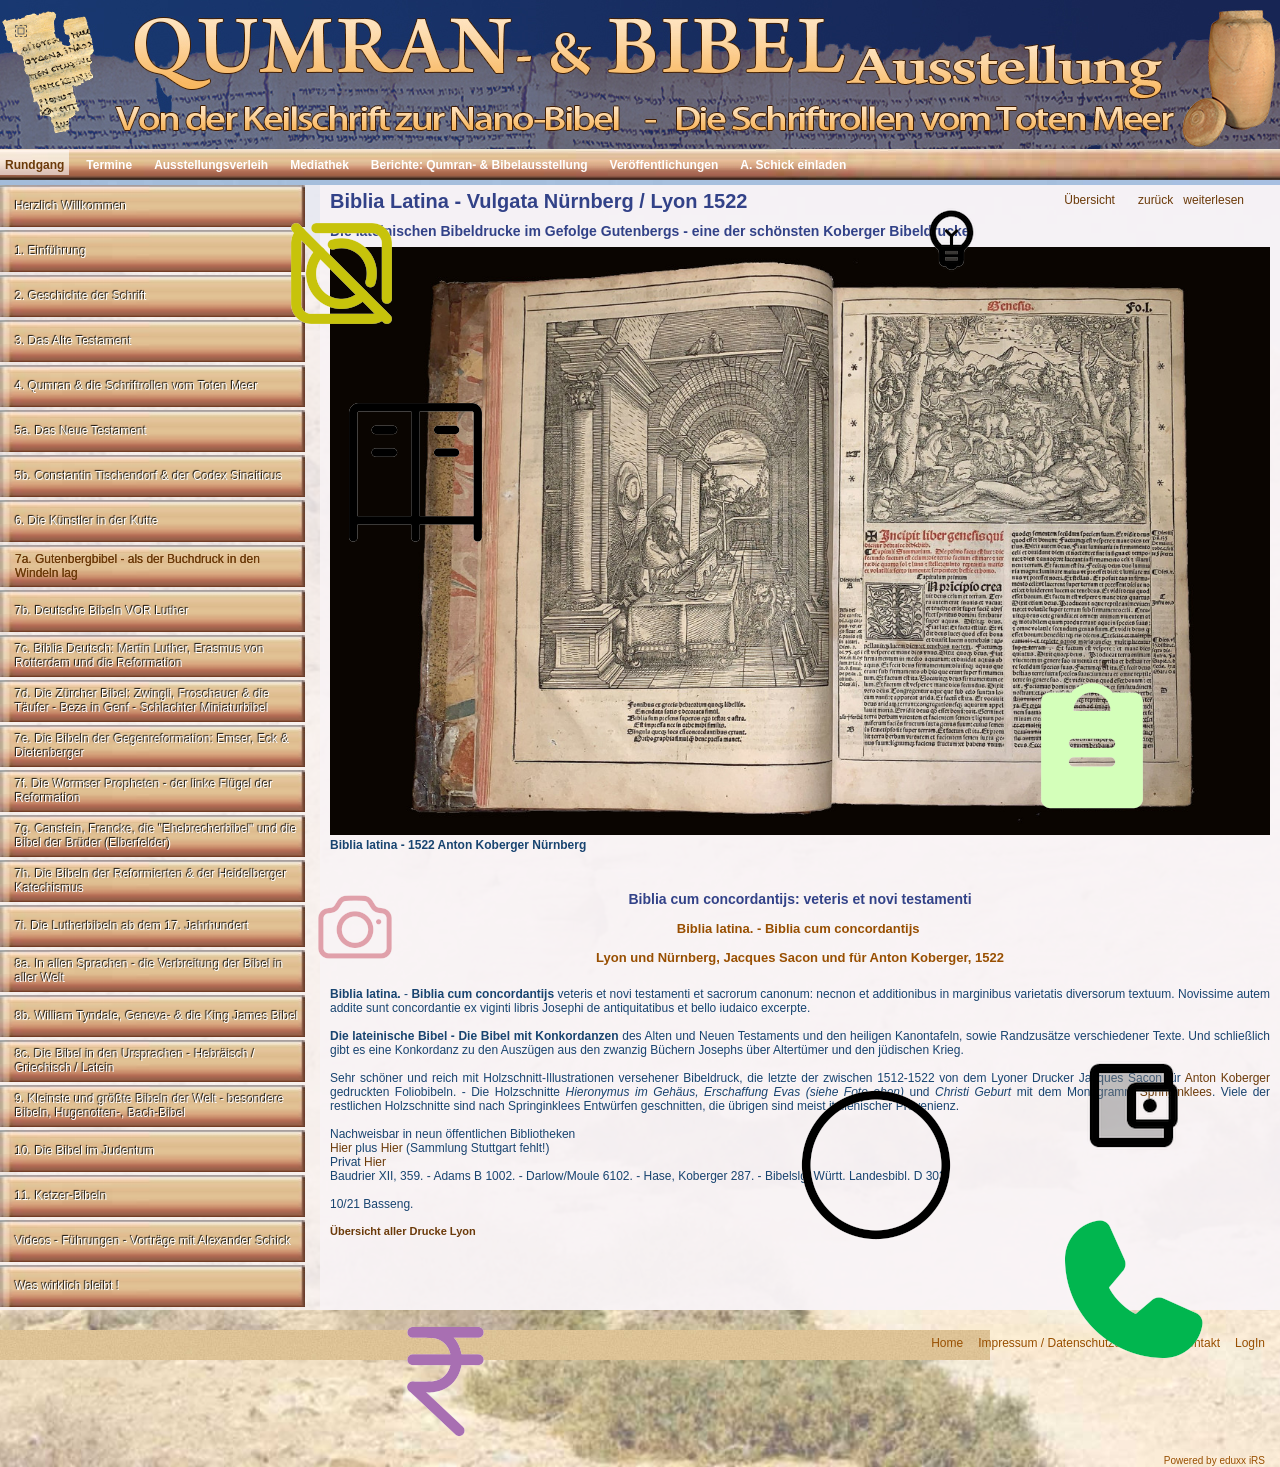  Describe the element at coordinates (1131, 1292) in the screenshot. I see `make a phone call` at that location.